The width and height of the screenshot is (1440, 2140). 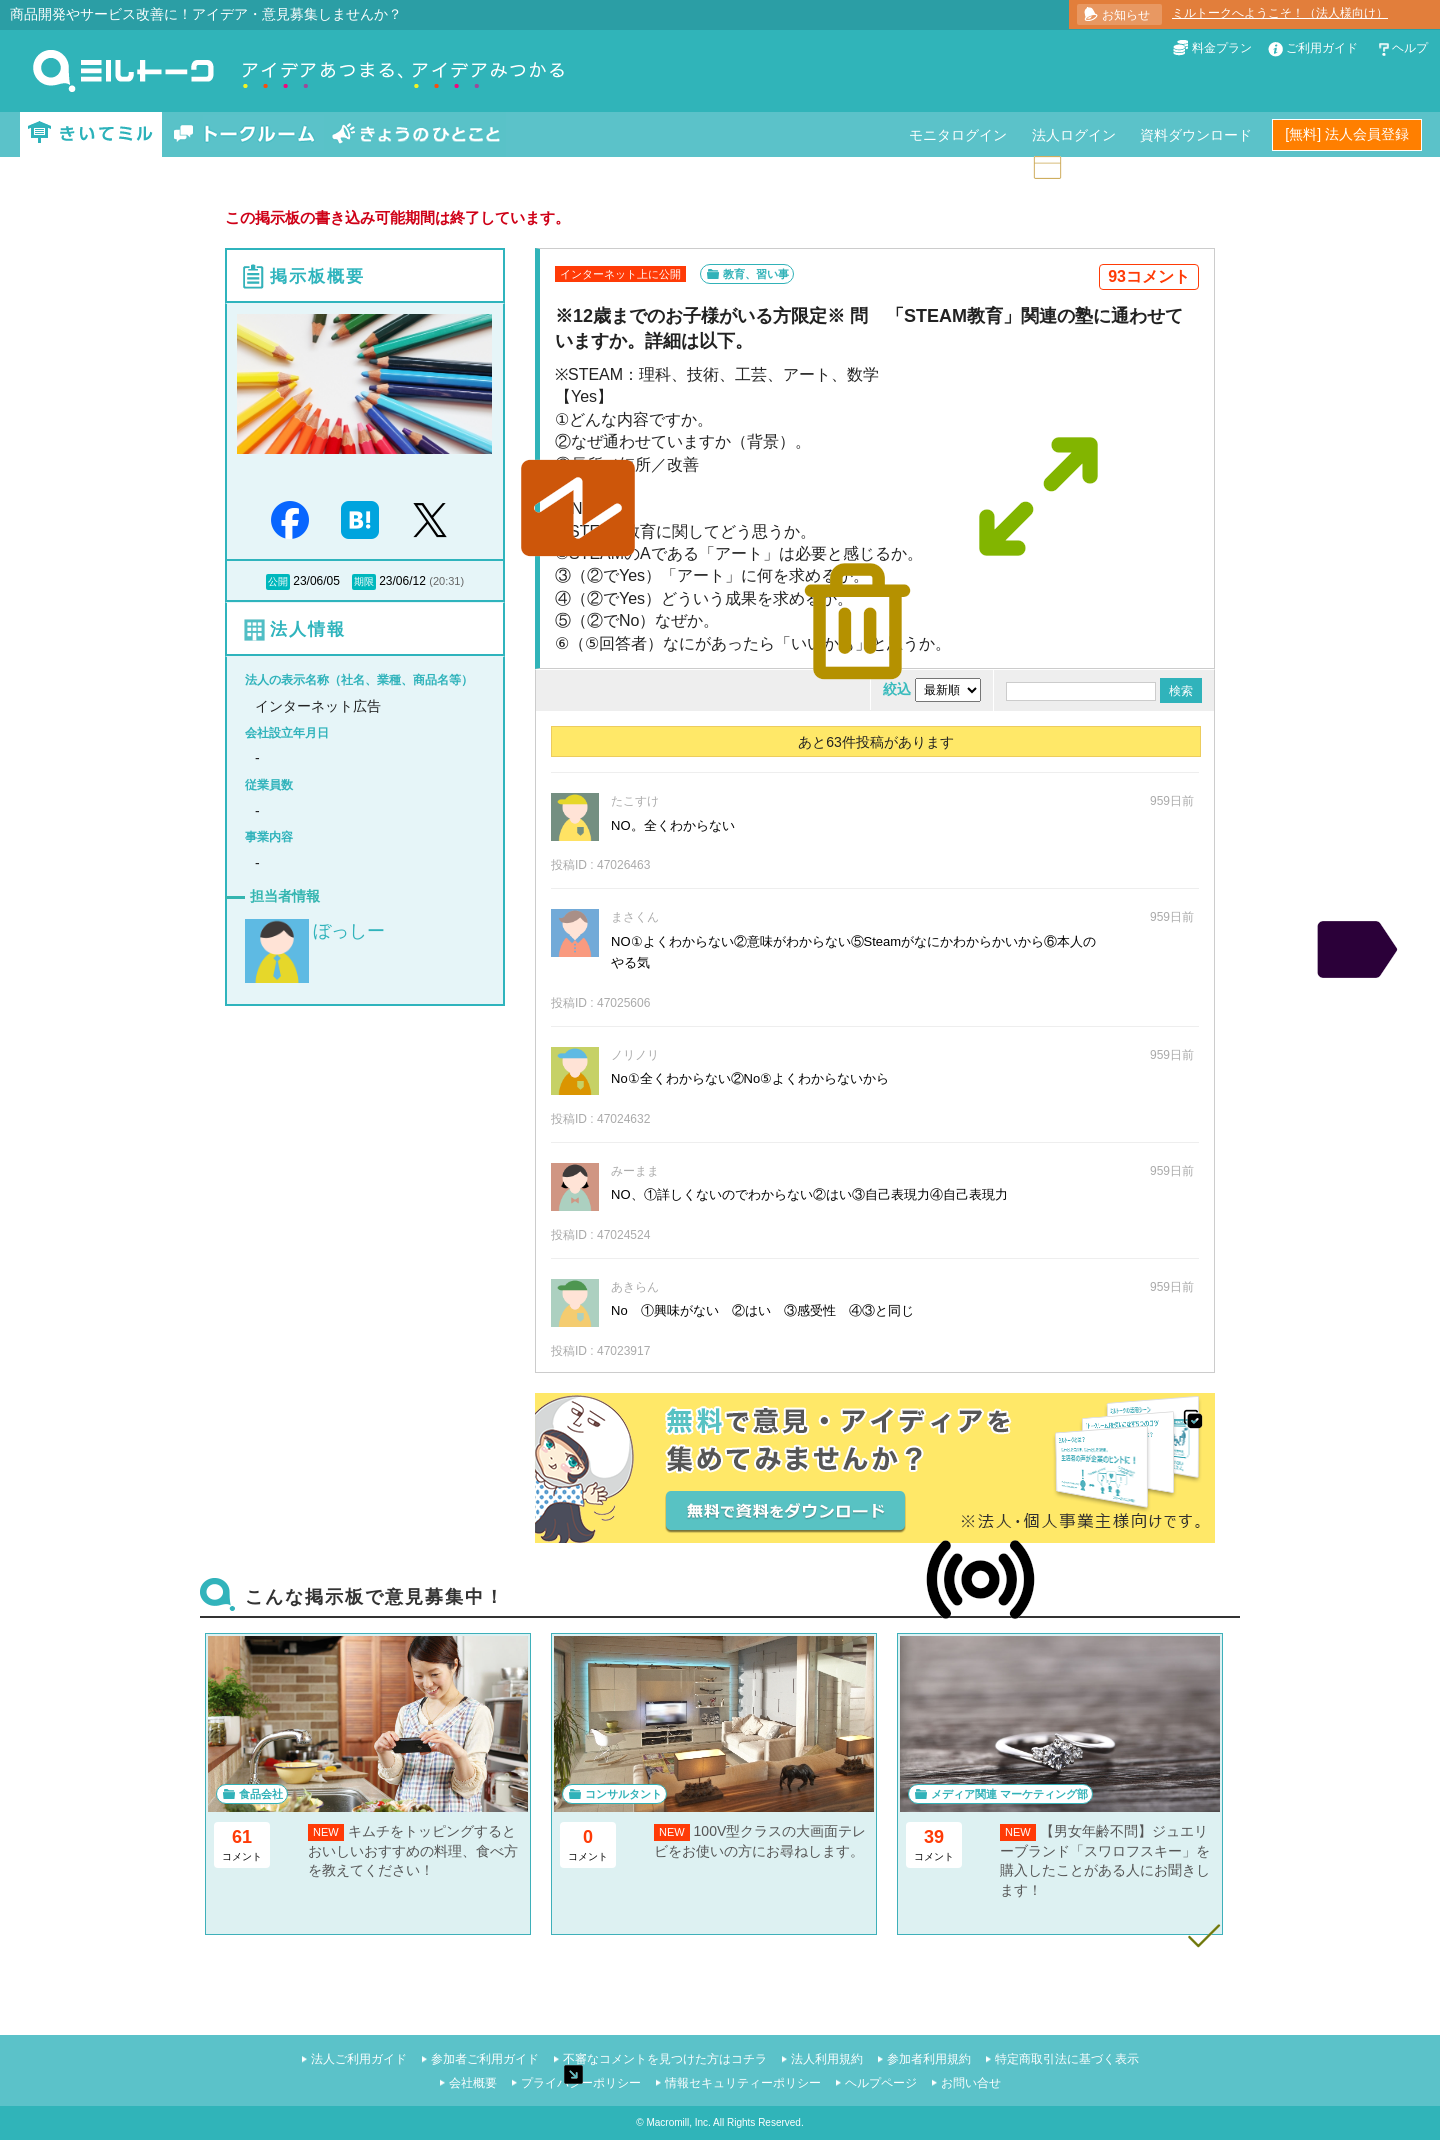 I want to click on navigate to the bottom-right section, so click(x=573, y=2074).